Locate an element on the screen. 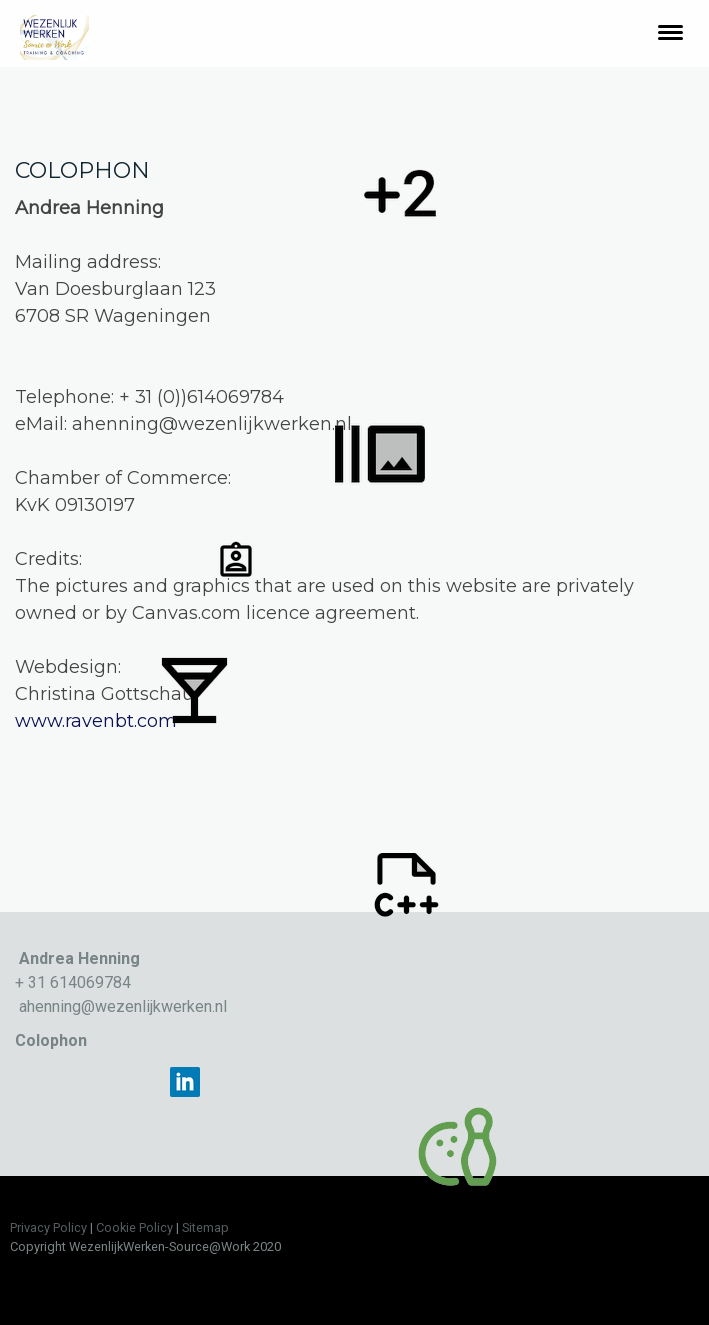  browse bowling alleys nearby is located at coordinates (457, 1146).